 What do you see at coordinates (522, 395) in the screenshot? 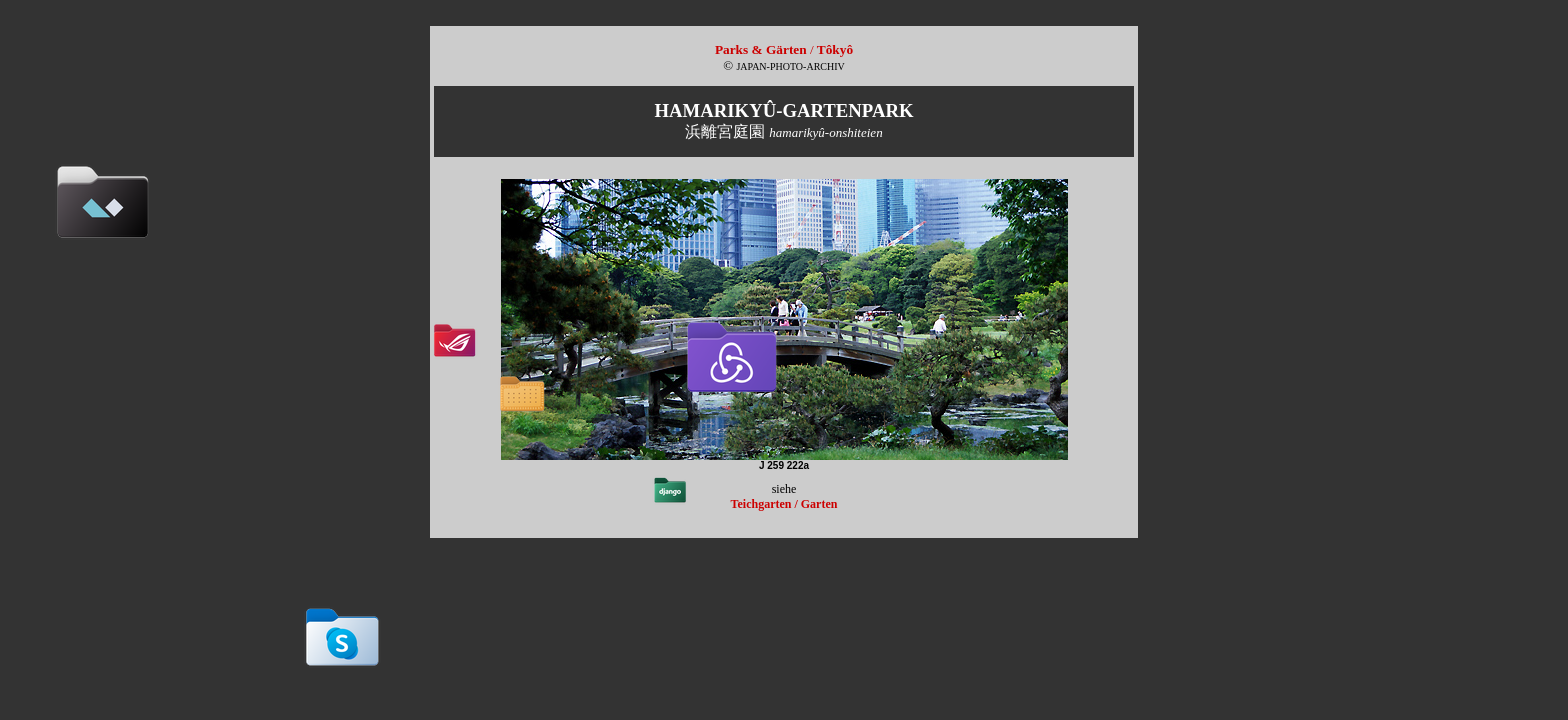
I see `open the eatbiscuit application folder` at bounding box center [522, 395].